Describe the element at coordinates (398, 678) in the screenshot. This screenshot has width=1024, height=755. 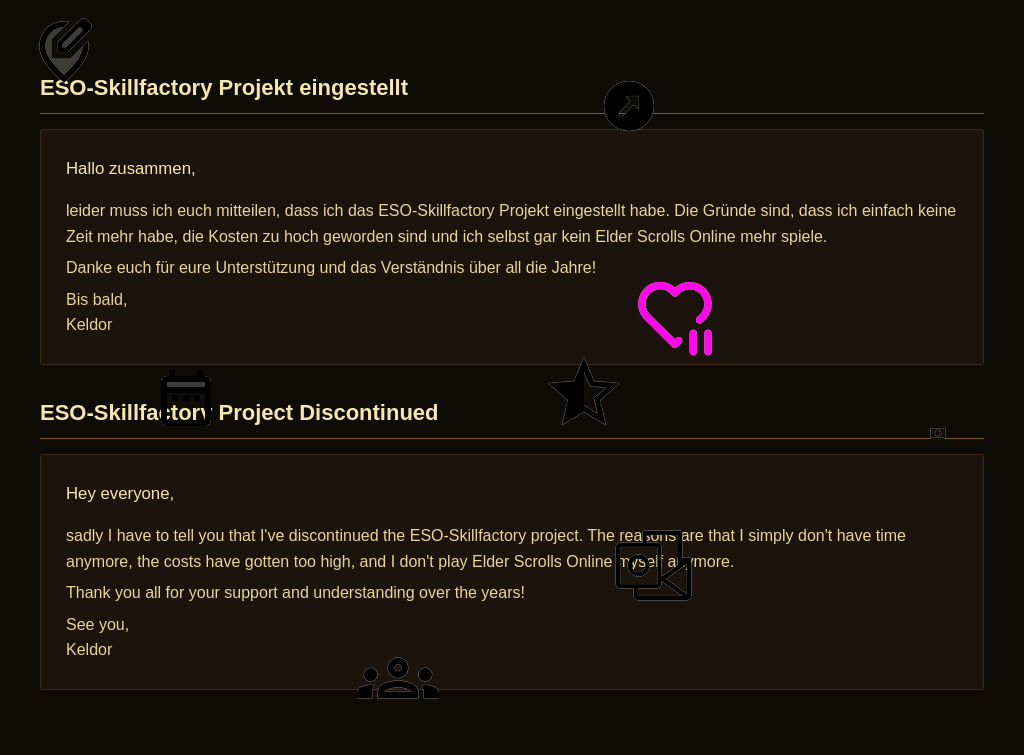
I see `view or manage groups` at that location.